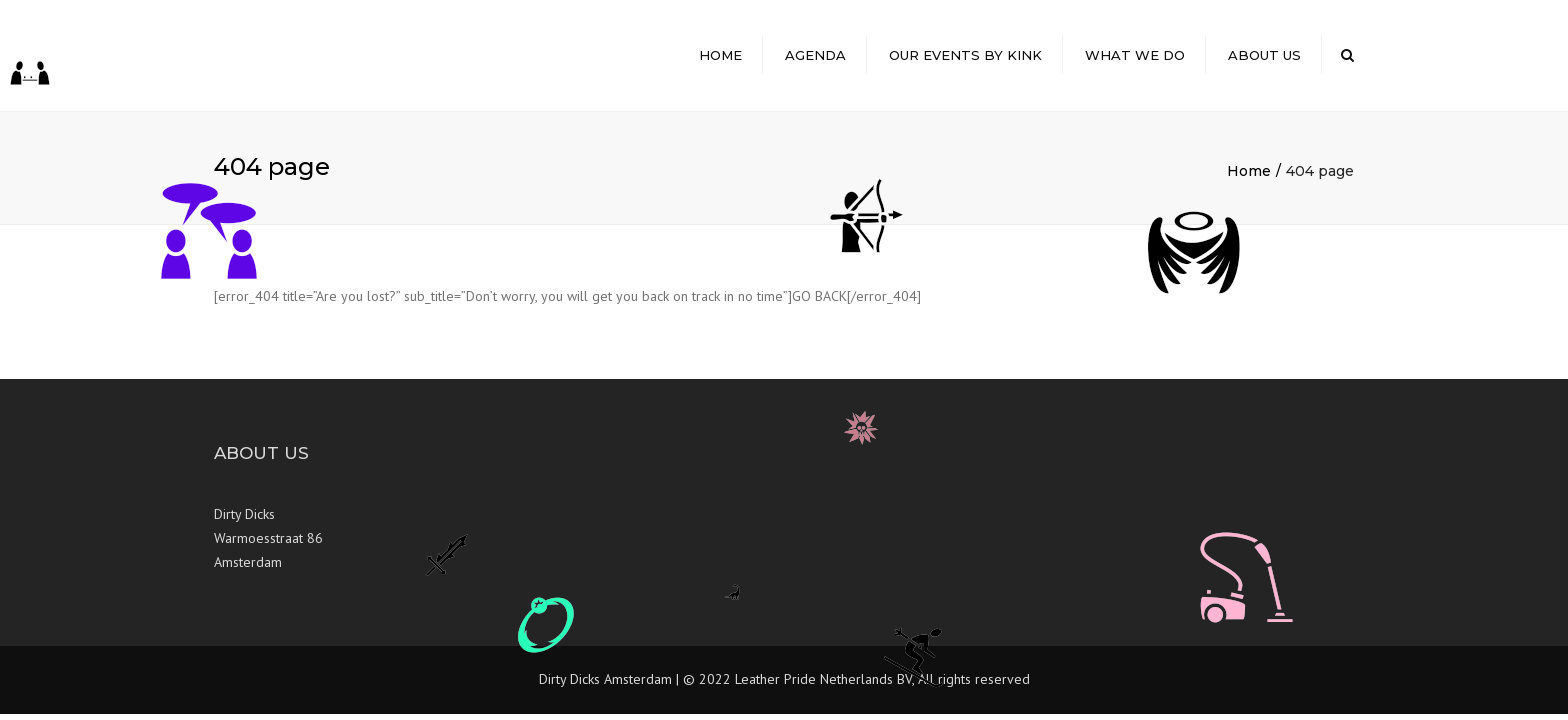  I want to click on equip a broken or shattered weapon, so click(446, 555).